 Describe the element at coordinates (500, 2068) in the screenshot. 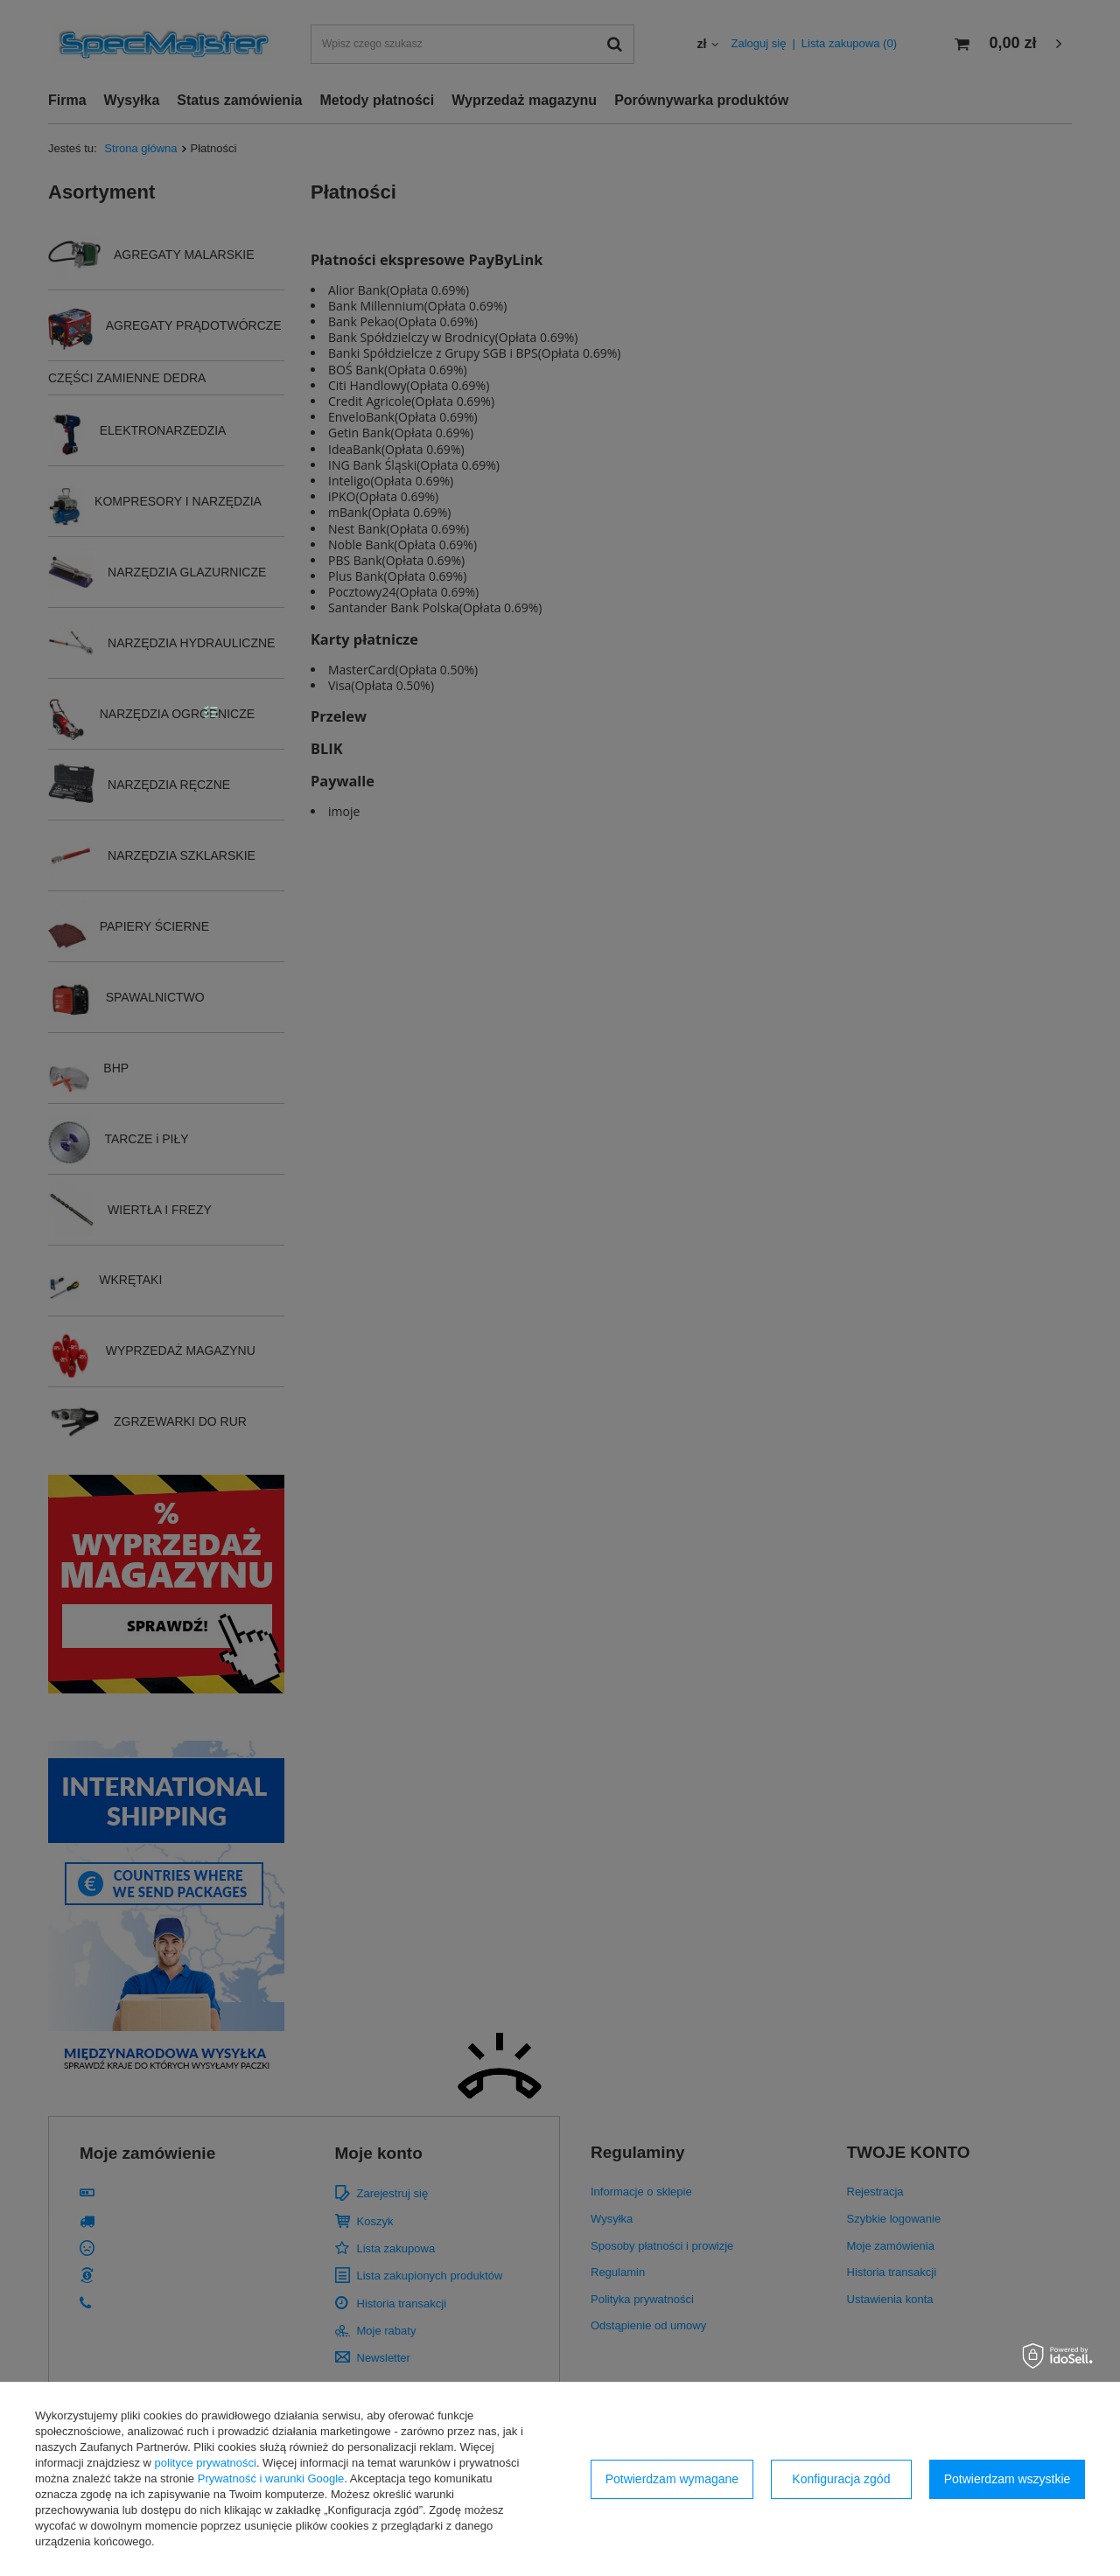

I see `incoming call alert` at that location.